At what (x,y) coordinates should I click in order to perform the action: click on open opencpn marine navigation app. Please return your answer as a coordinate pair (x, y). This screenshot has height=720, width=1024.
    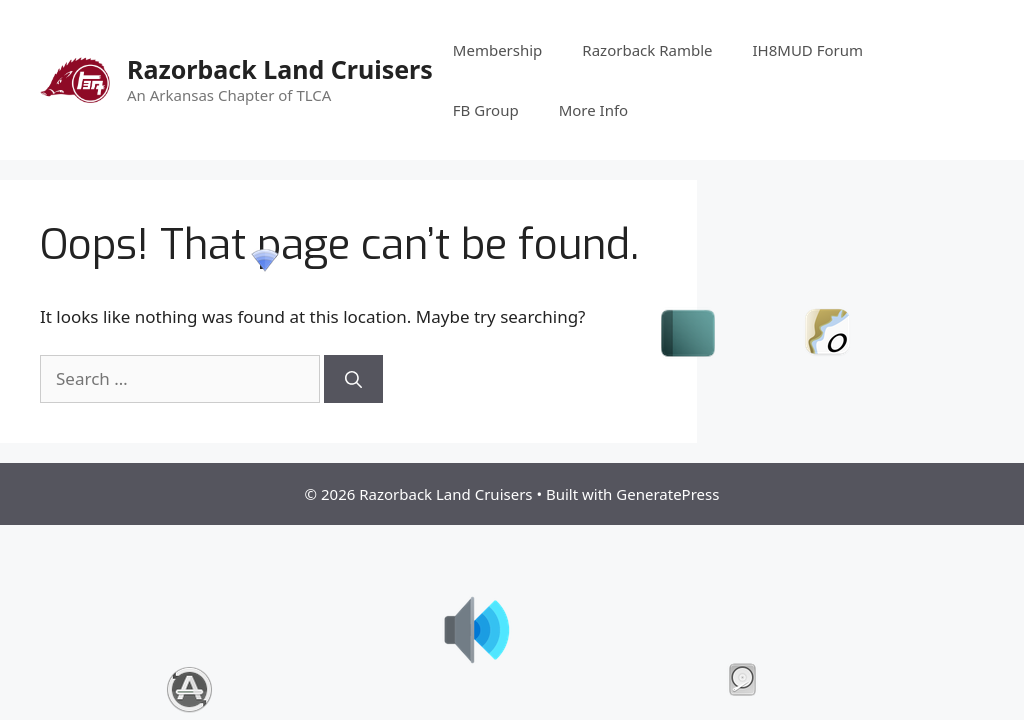
    Looking at the image, I should click on (827, 331).